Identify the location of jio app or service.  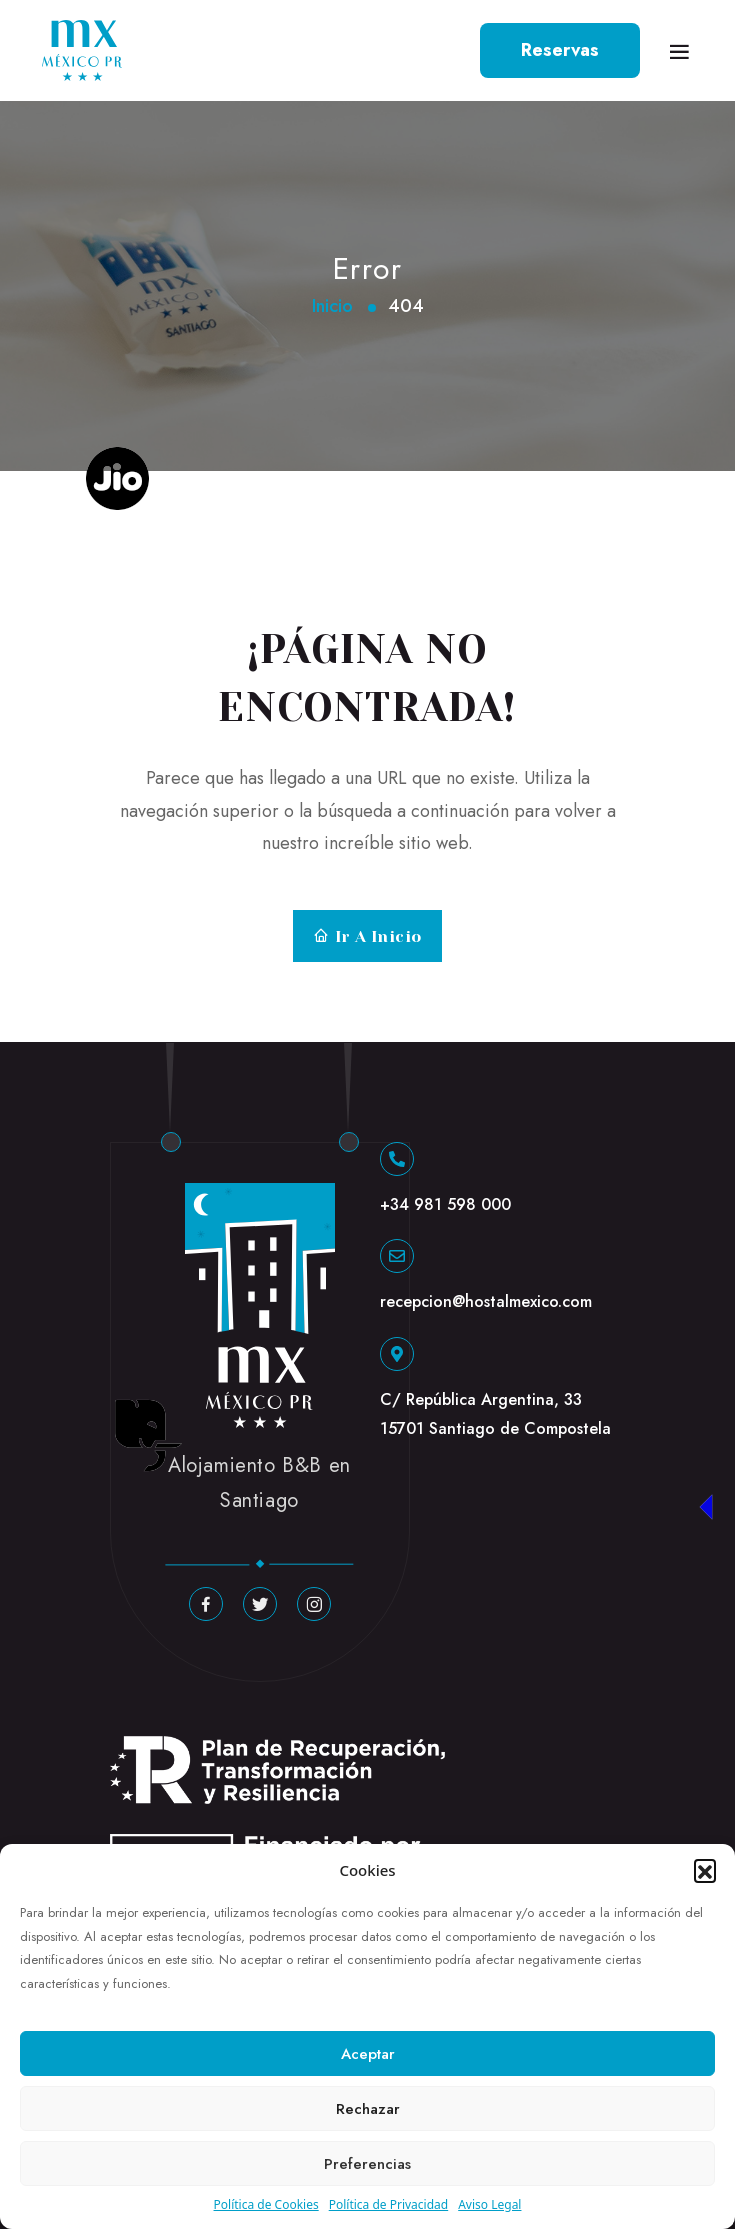
(117, 478).